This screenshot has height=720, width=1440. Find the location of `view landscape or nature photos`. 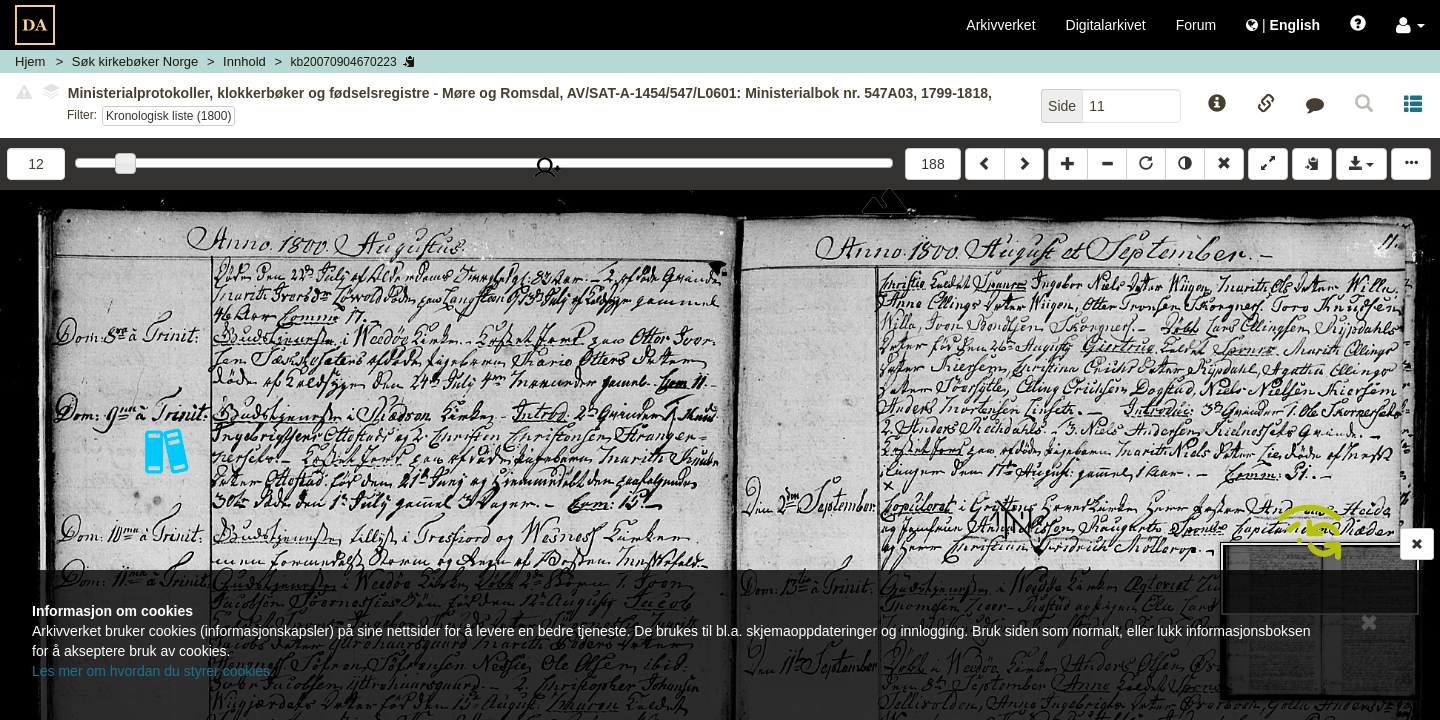

view landscape or nature photos is located at coordinates (885, 200).